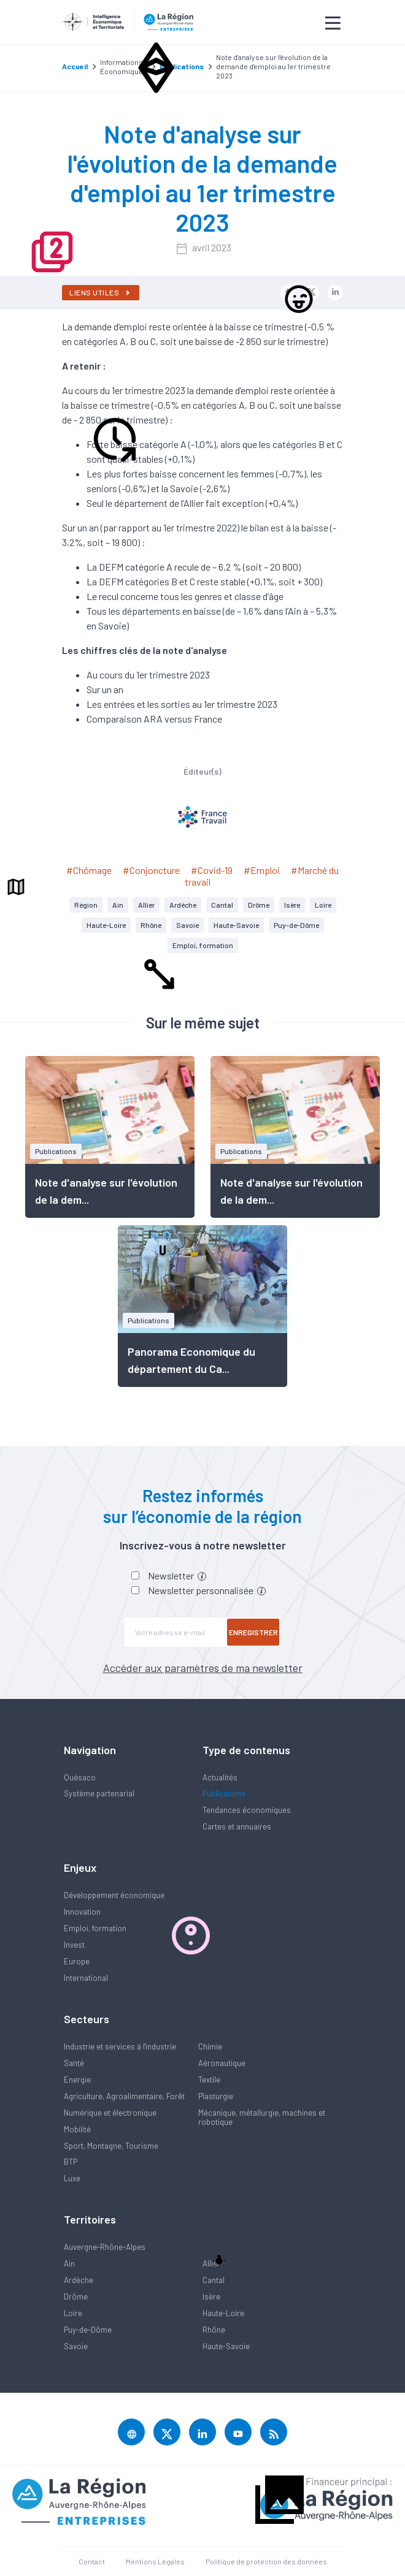  I want to click on adjust incandescent light settings, so click(219, 2261).